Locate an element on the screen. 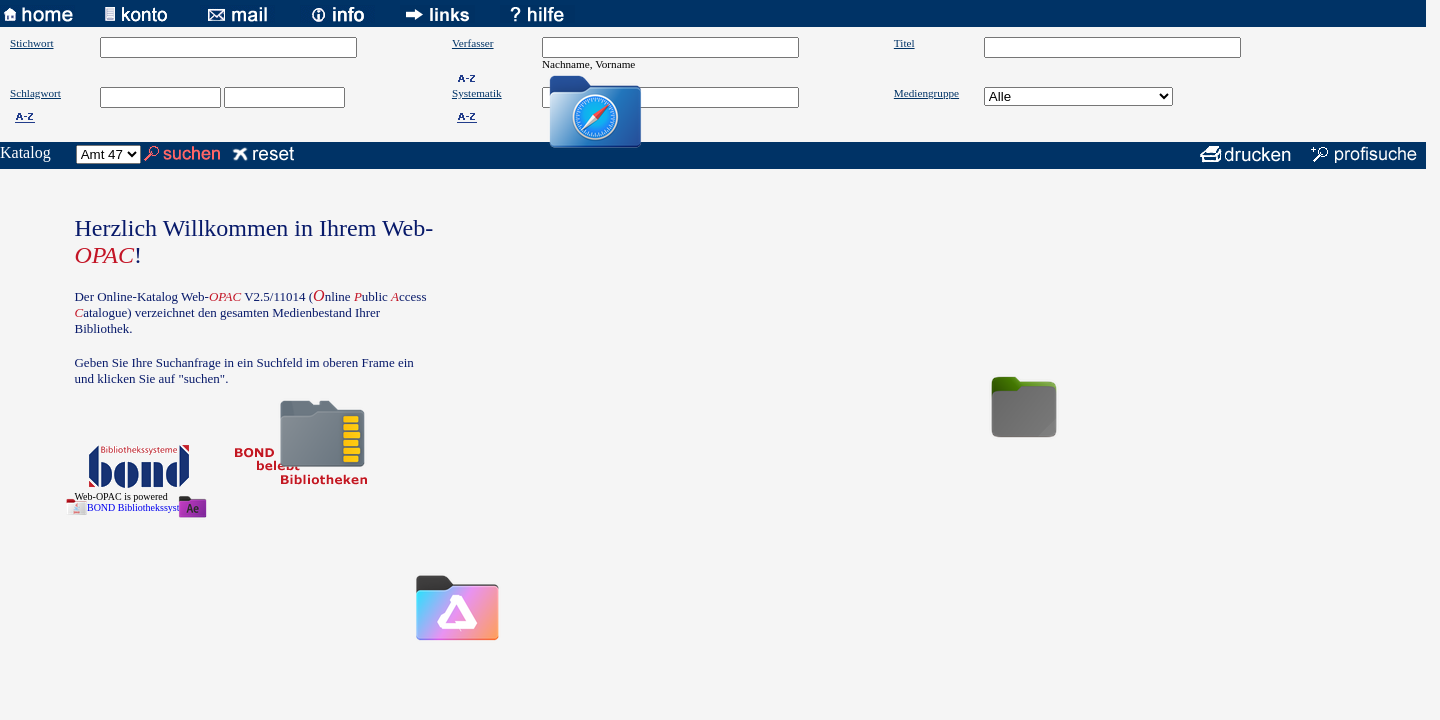 This screenshot has height=720, width=1440. open files stored on sd card is located at coordinates (322, 436).